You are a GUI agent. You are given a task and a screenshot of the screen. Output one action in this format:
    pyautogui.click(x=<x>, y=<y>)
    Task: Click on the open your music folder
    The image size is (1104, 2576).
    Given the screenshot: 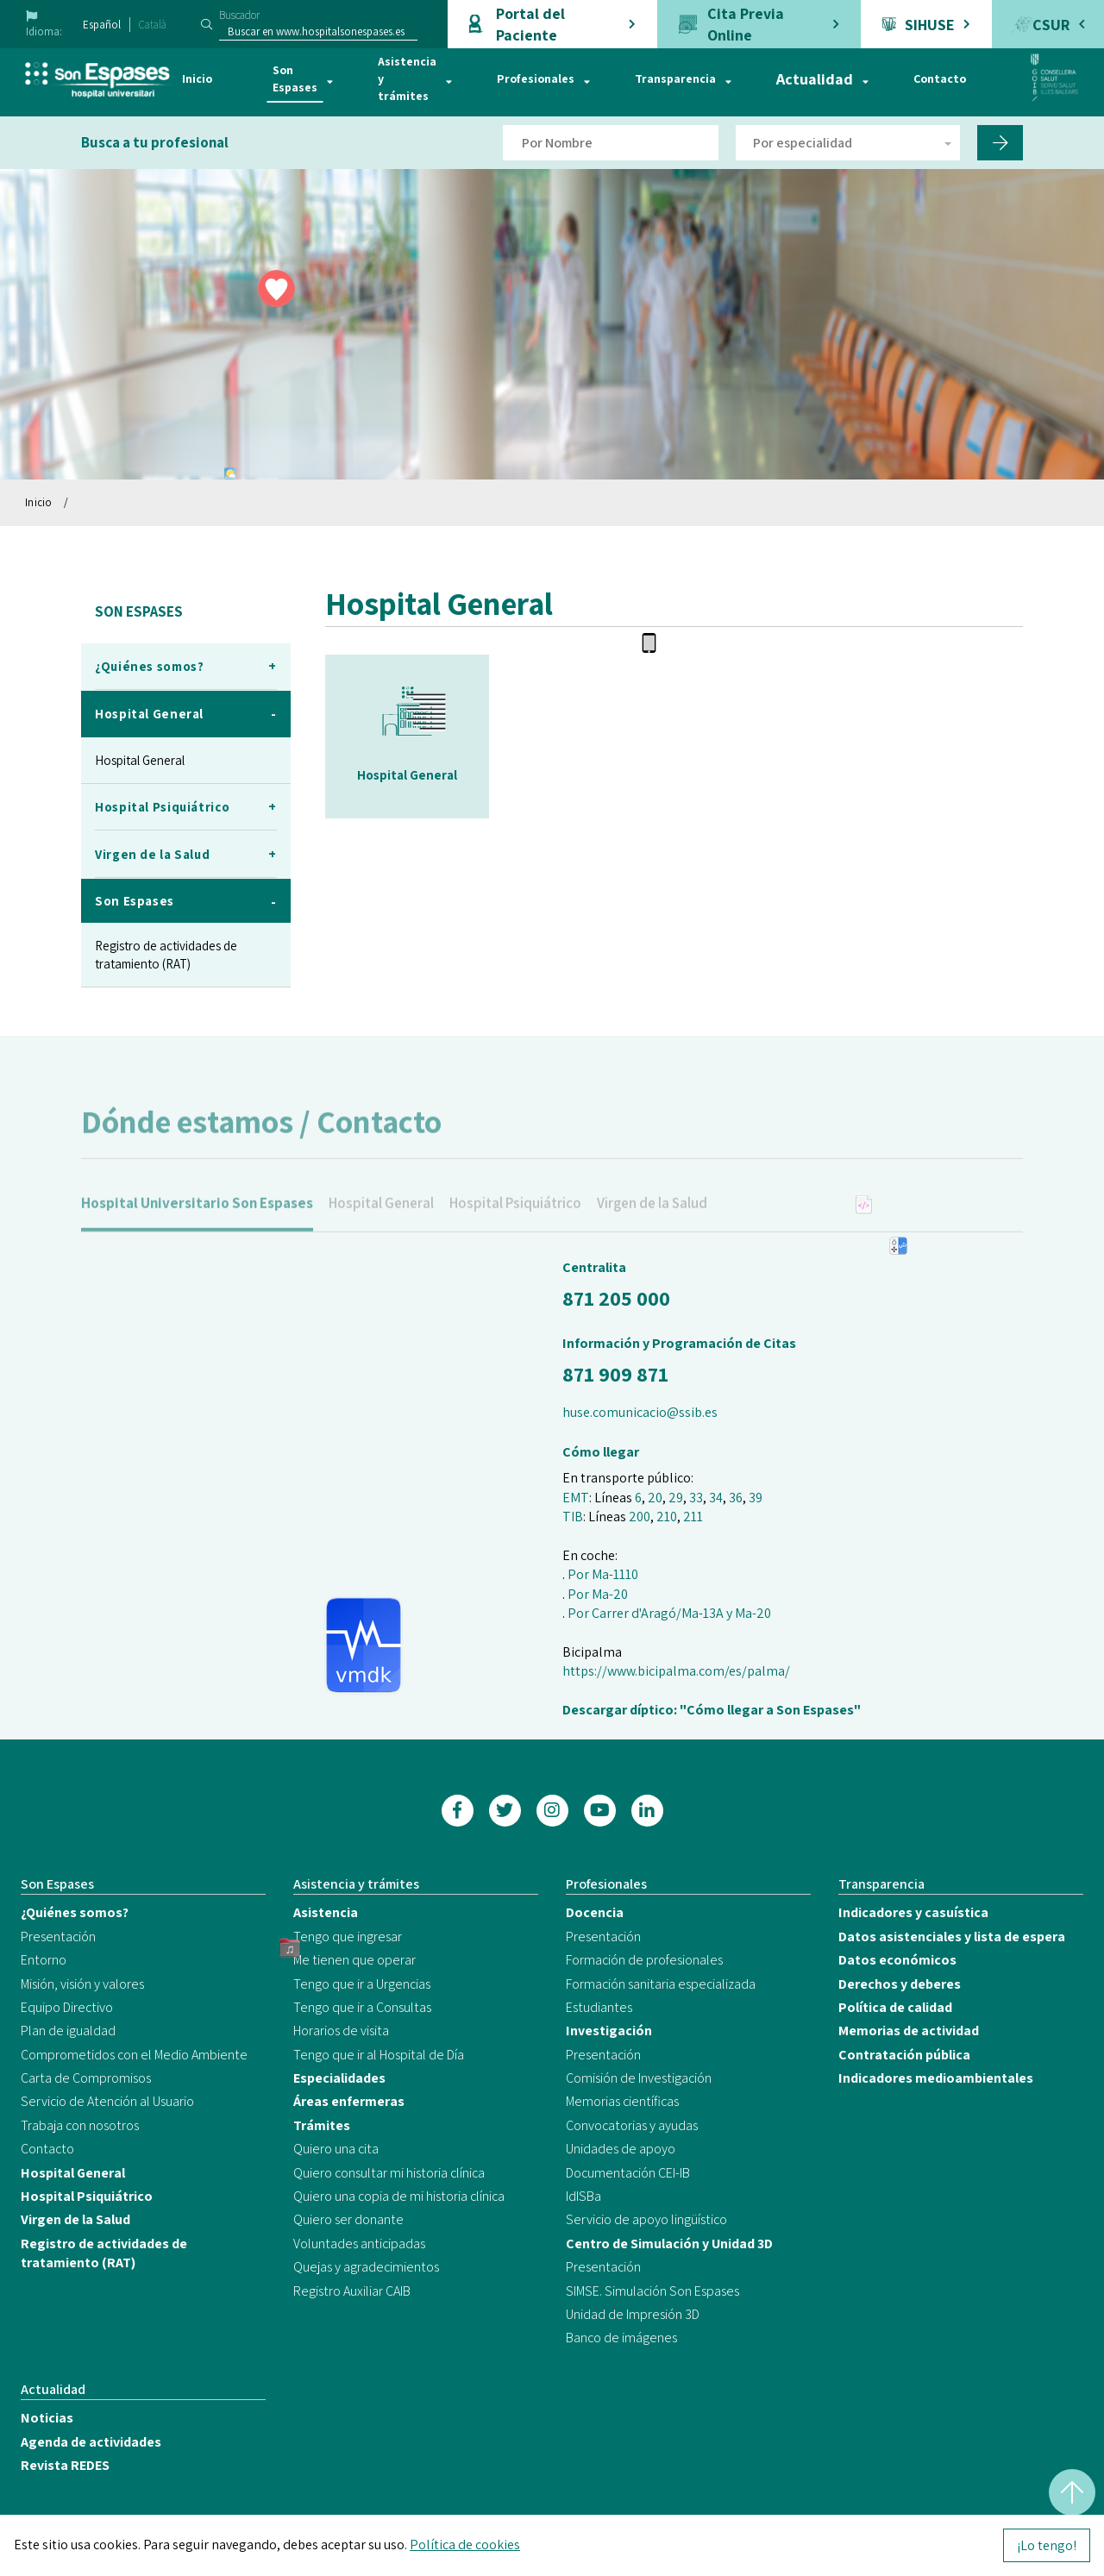 What is the action you would take?
    pyautogui.click(x=290, y=1947)
    